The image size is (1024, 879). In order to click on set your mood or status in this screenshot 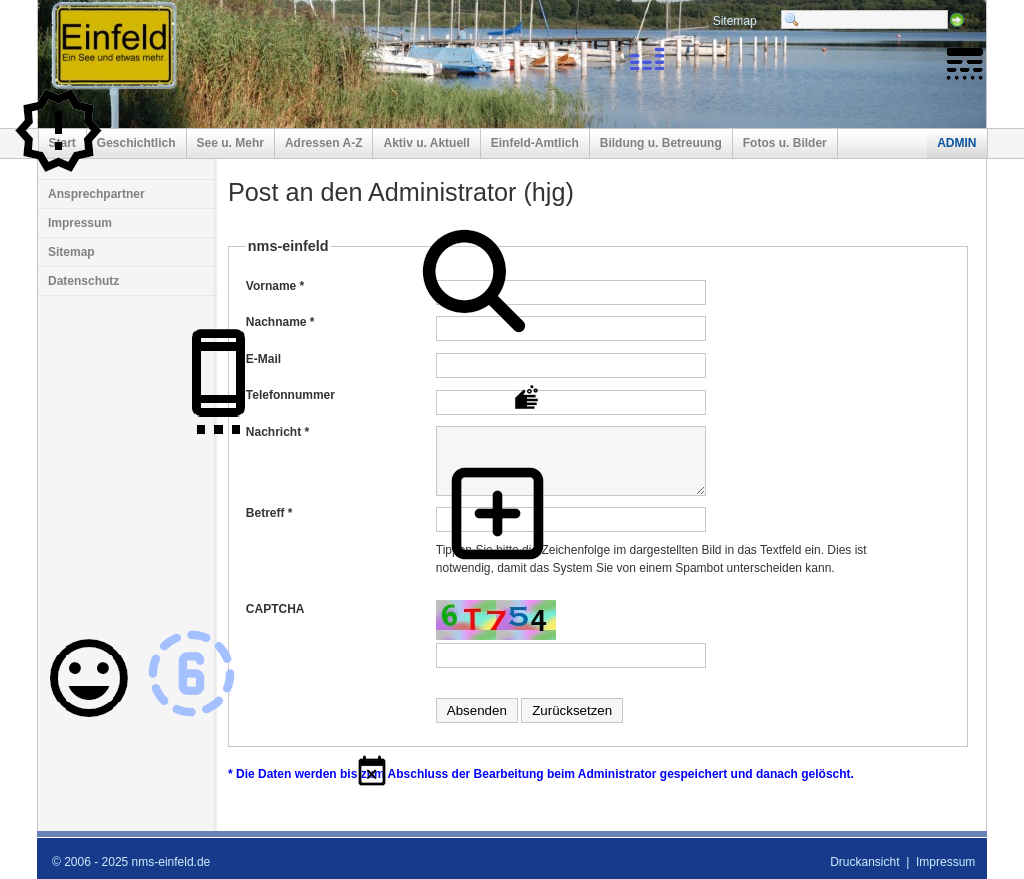, I will do `click(89, 678)`.